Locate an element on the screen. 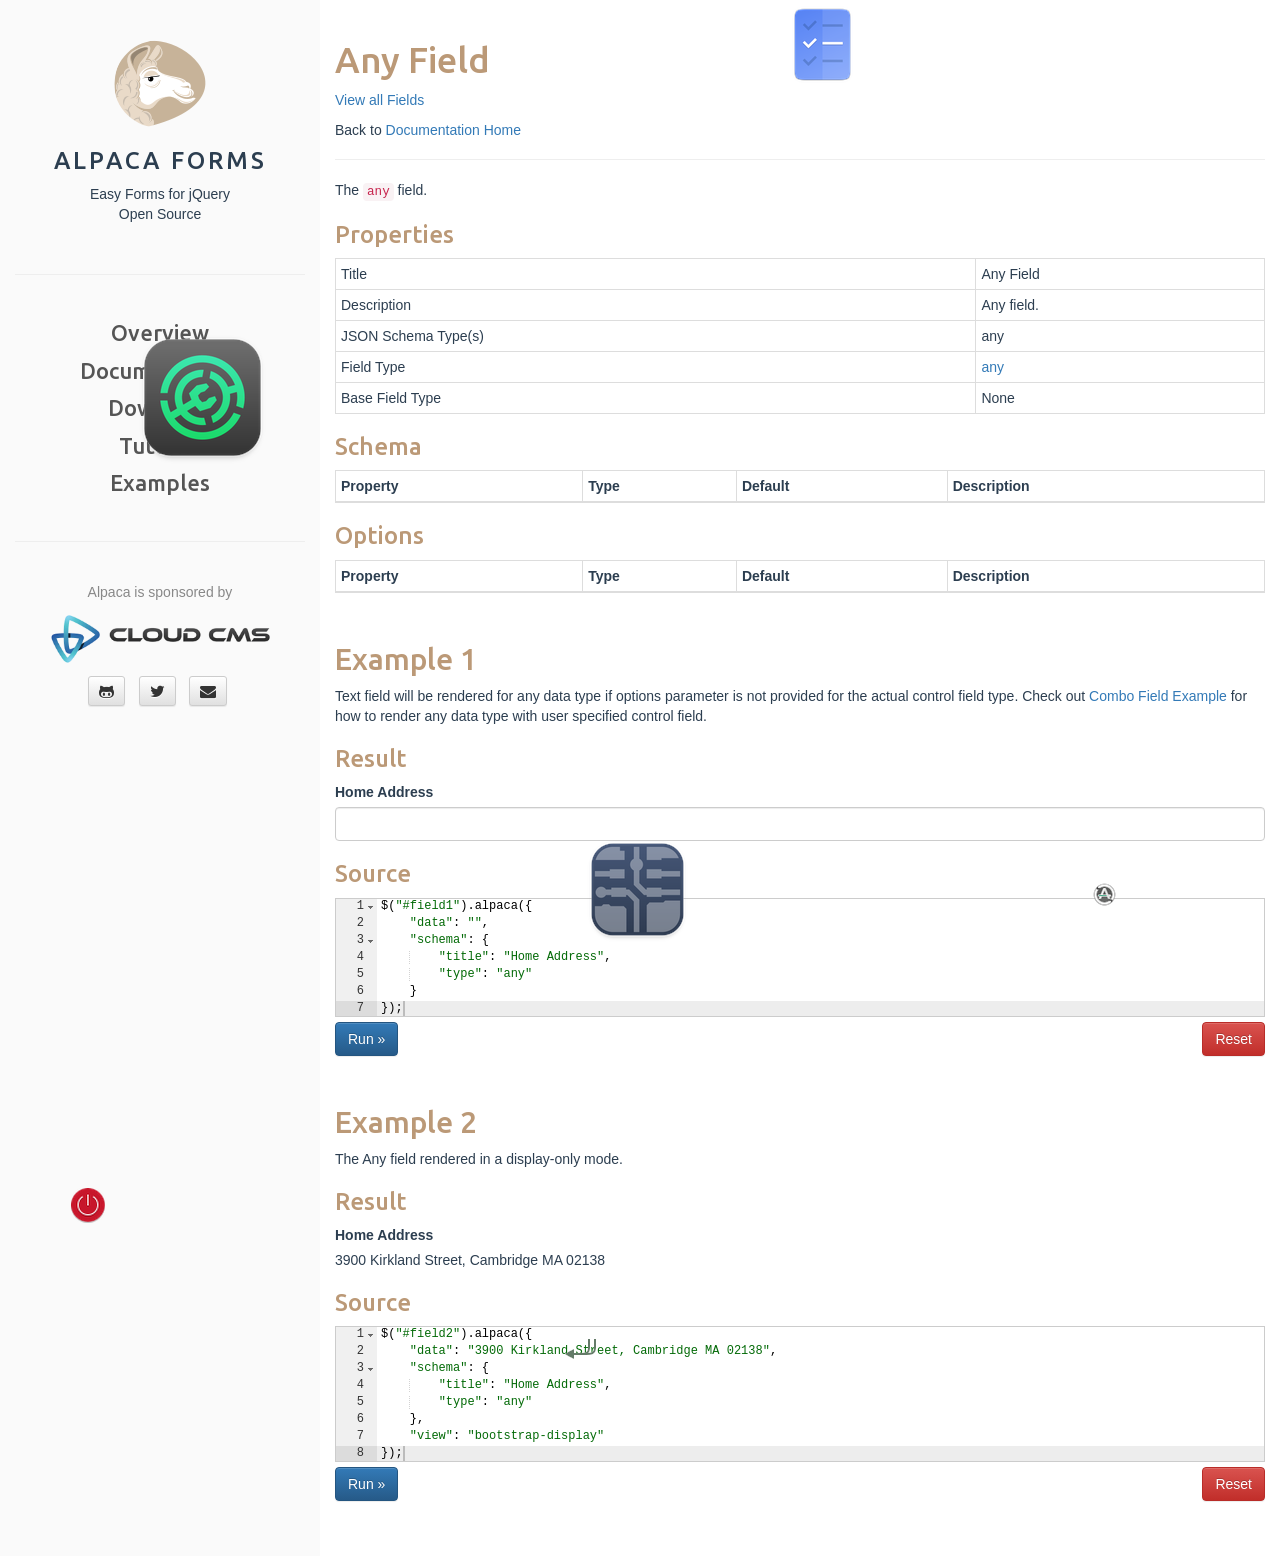 This screenshot has height=1556, width=1280. shut down the system is located at coordinates (88, 1205).